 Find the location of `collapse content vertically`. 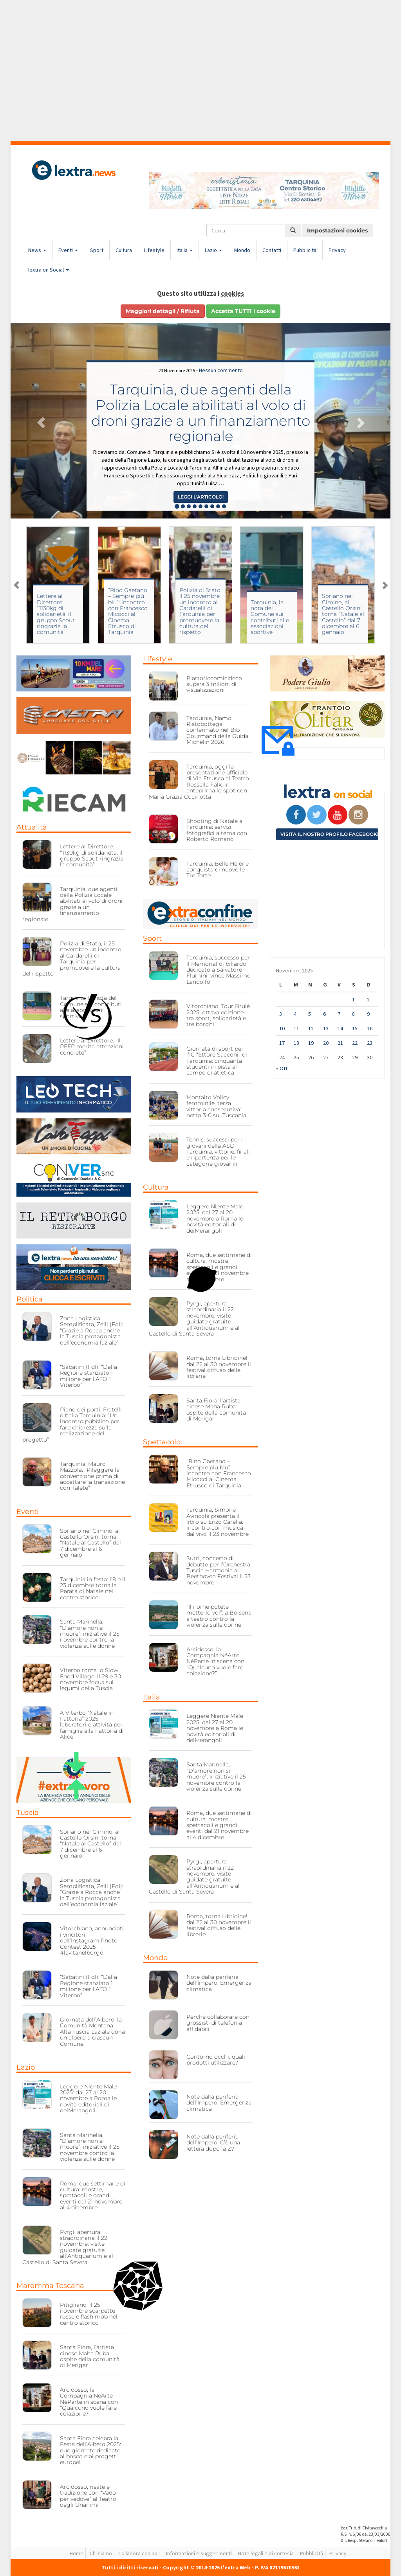

collapse content vertically is located at coordinates (76, 1776).